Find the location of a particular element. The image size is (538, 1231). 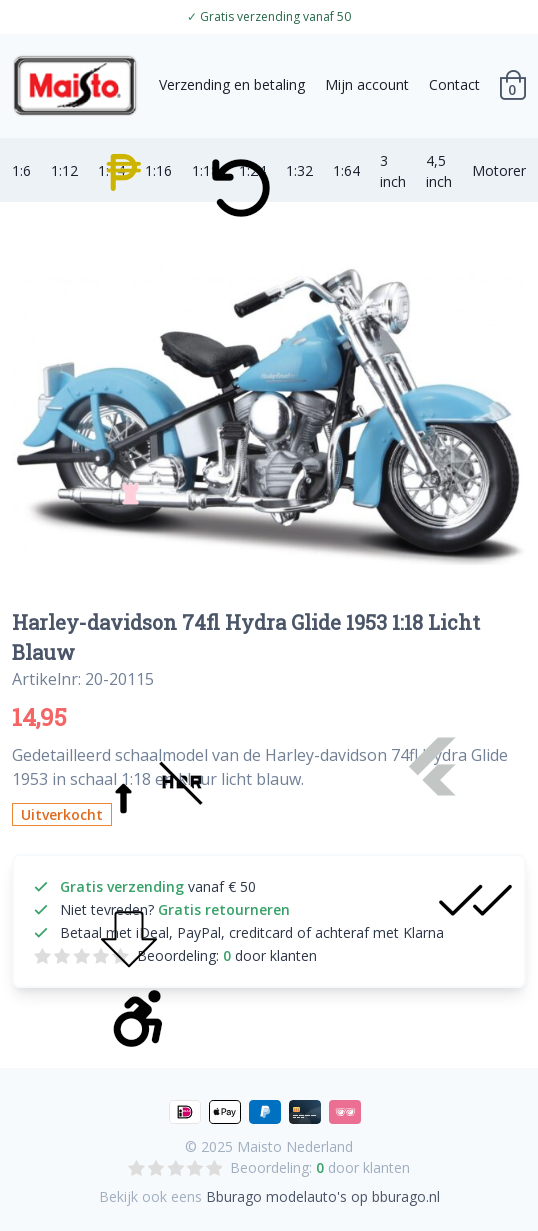

scroll to top of page is located at coordinates (123, 798).